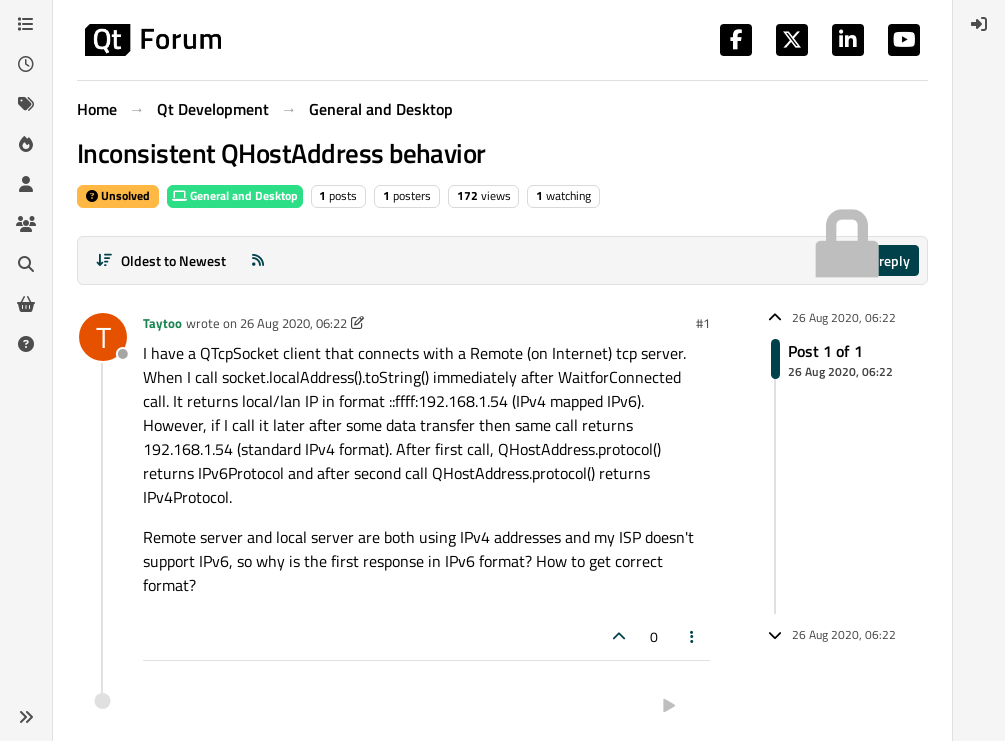 The width and height of the screenshot is (1005, 741). Describe the element at coordinates (668, 705) in the screenshot. I see `start media playback` at that location.